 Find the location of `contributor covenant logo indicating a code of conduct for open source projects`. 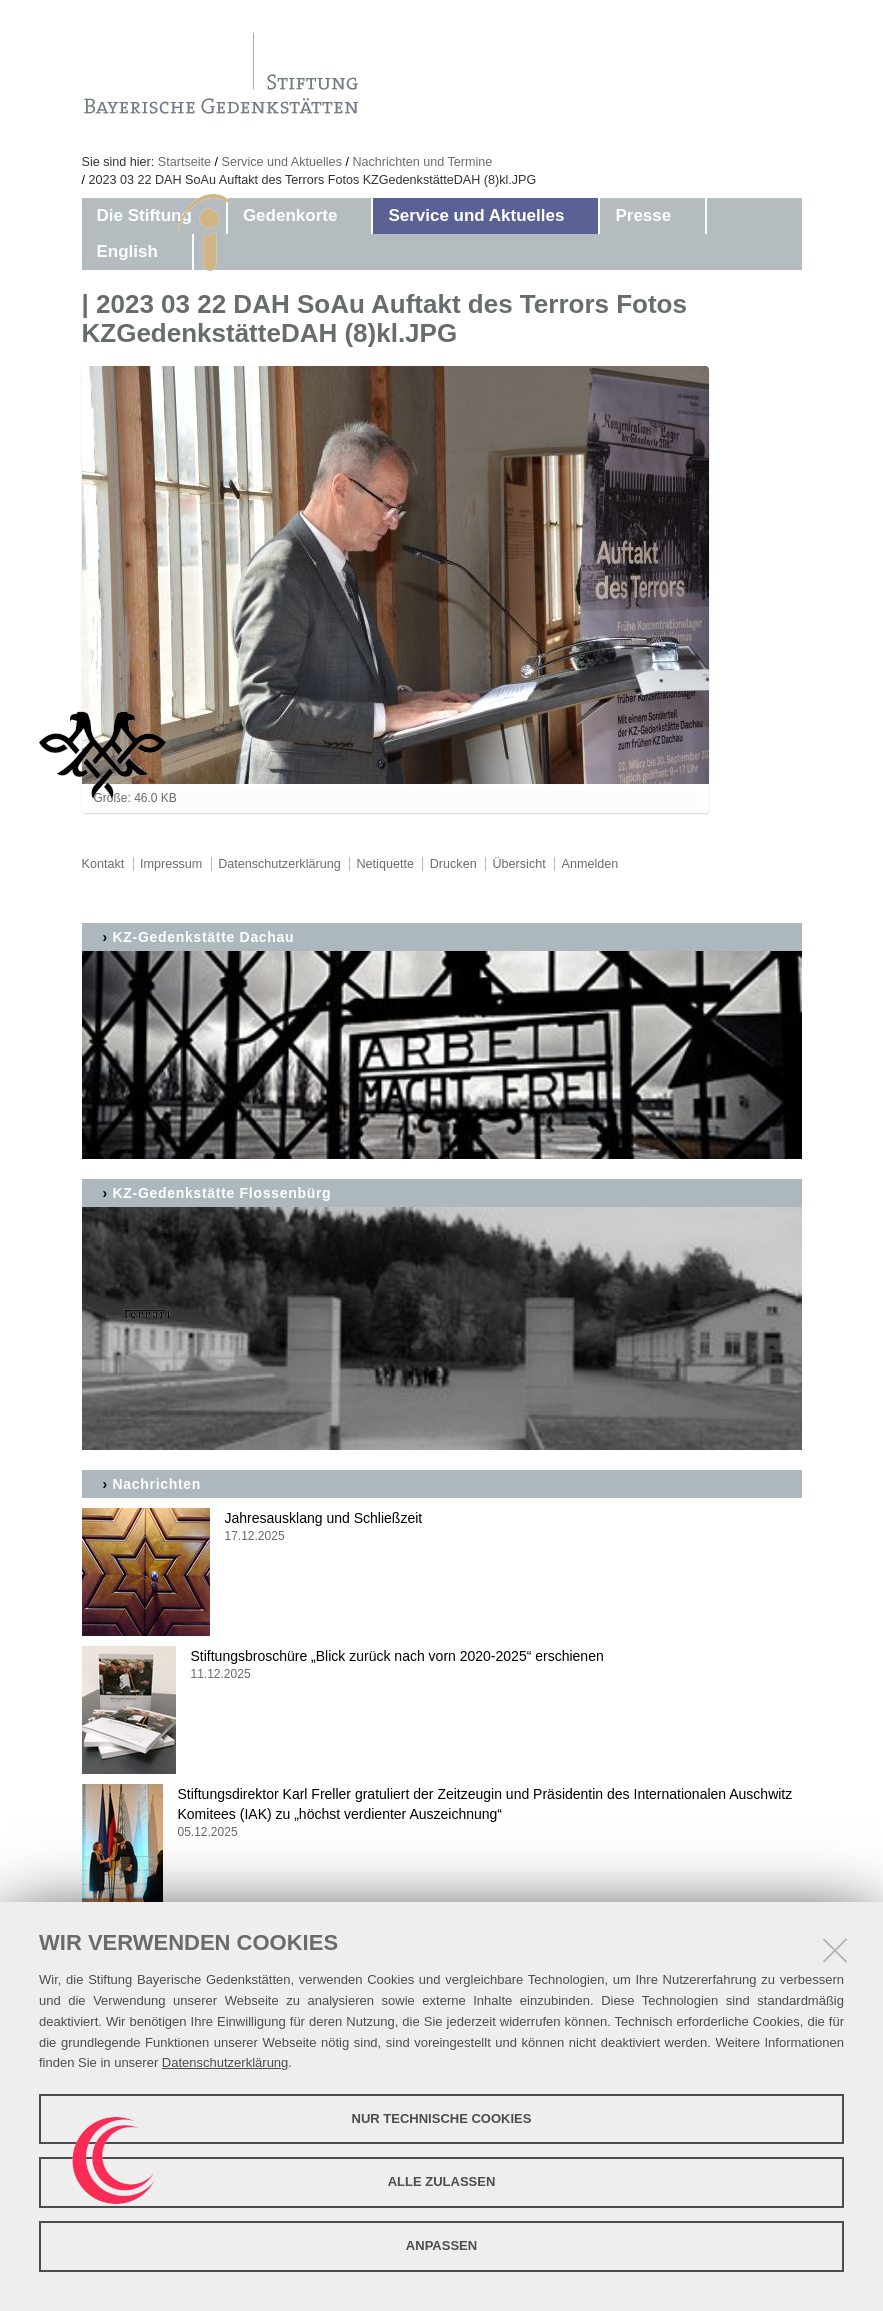

contributor covenant logo indicating a code of conduct for open source projects is located at coordinates (113, 2160).